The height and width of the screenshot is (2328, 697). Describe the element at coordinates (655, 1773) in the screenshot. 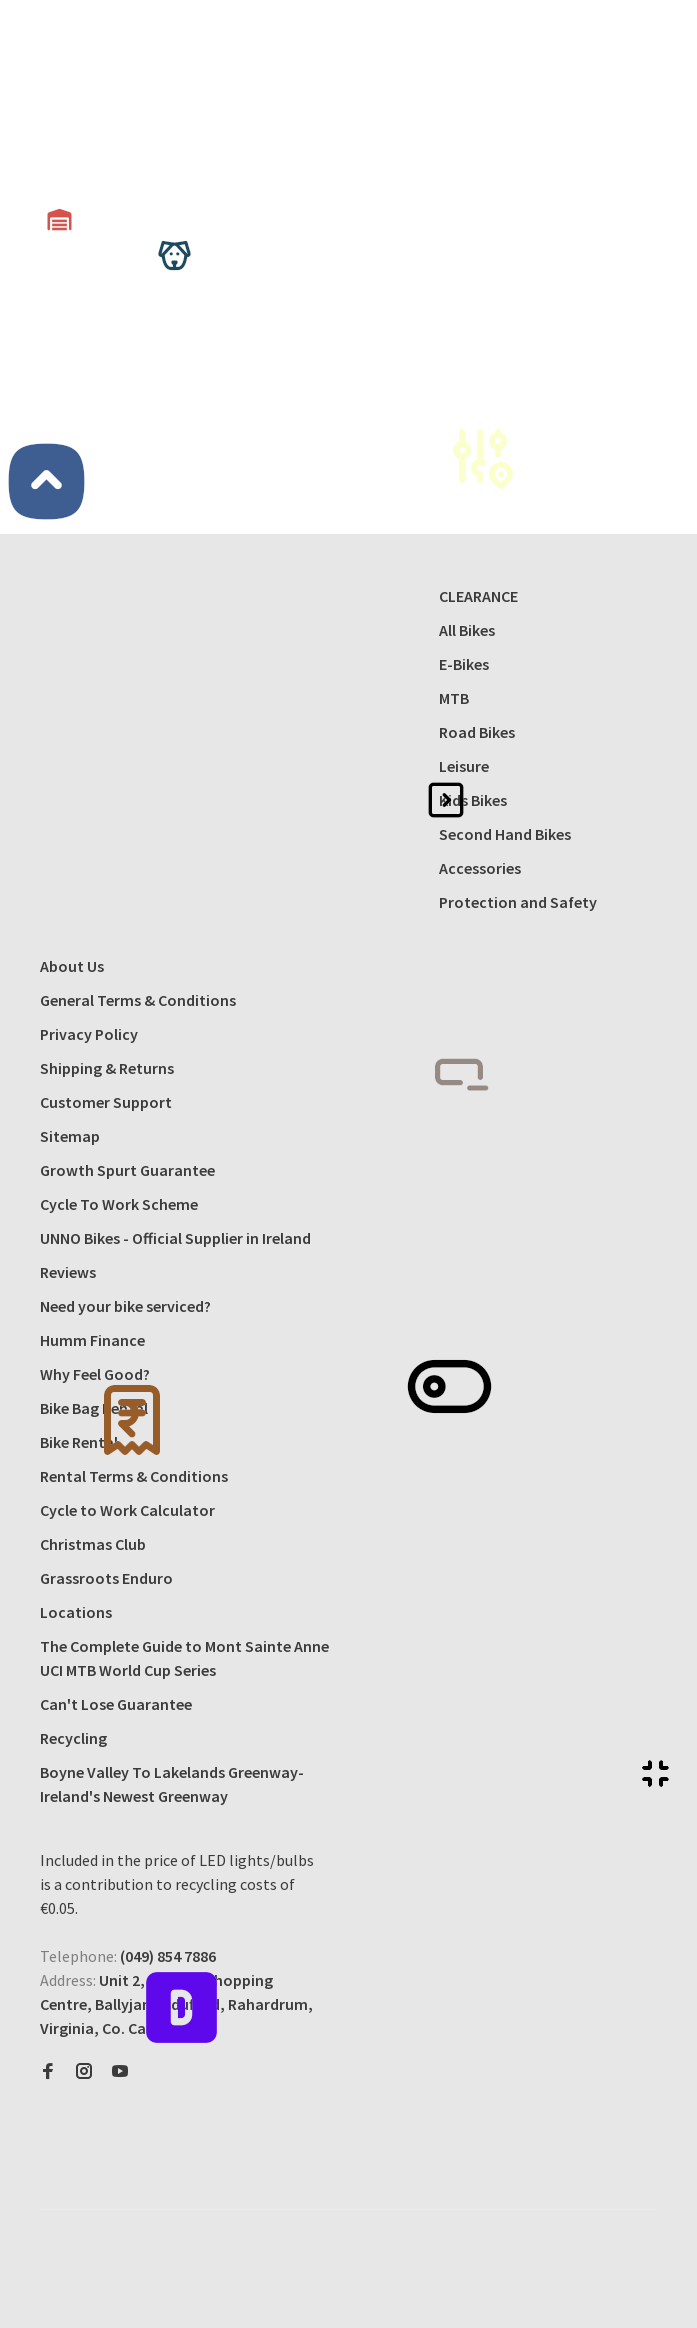

I see `exit fullscreen mode` at that location.